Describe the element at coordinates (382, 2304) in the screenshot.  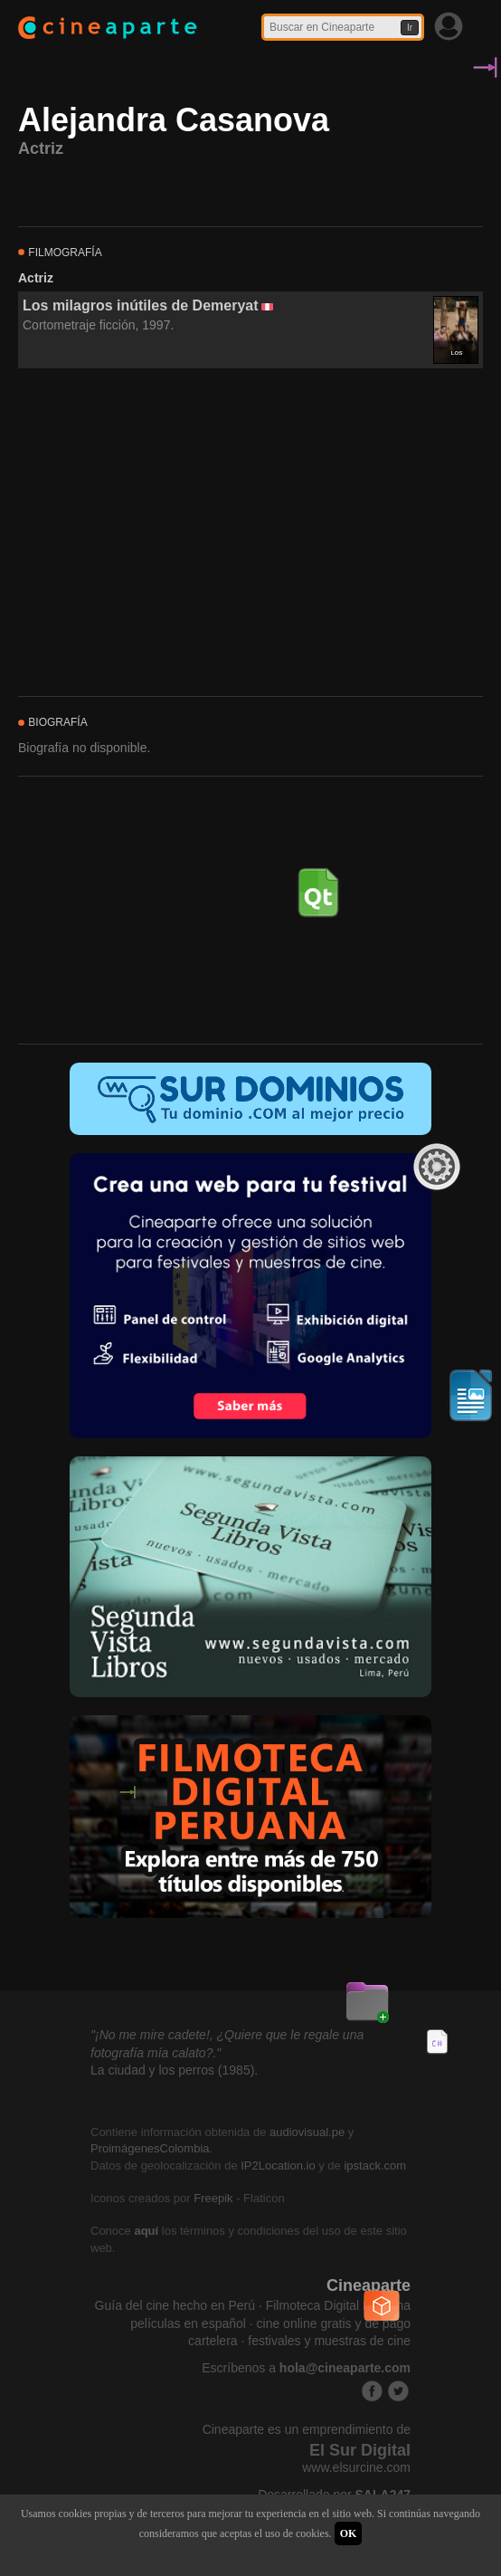
I see `3D model file in STL binary format` at that location.